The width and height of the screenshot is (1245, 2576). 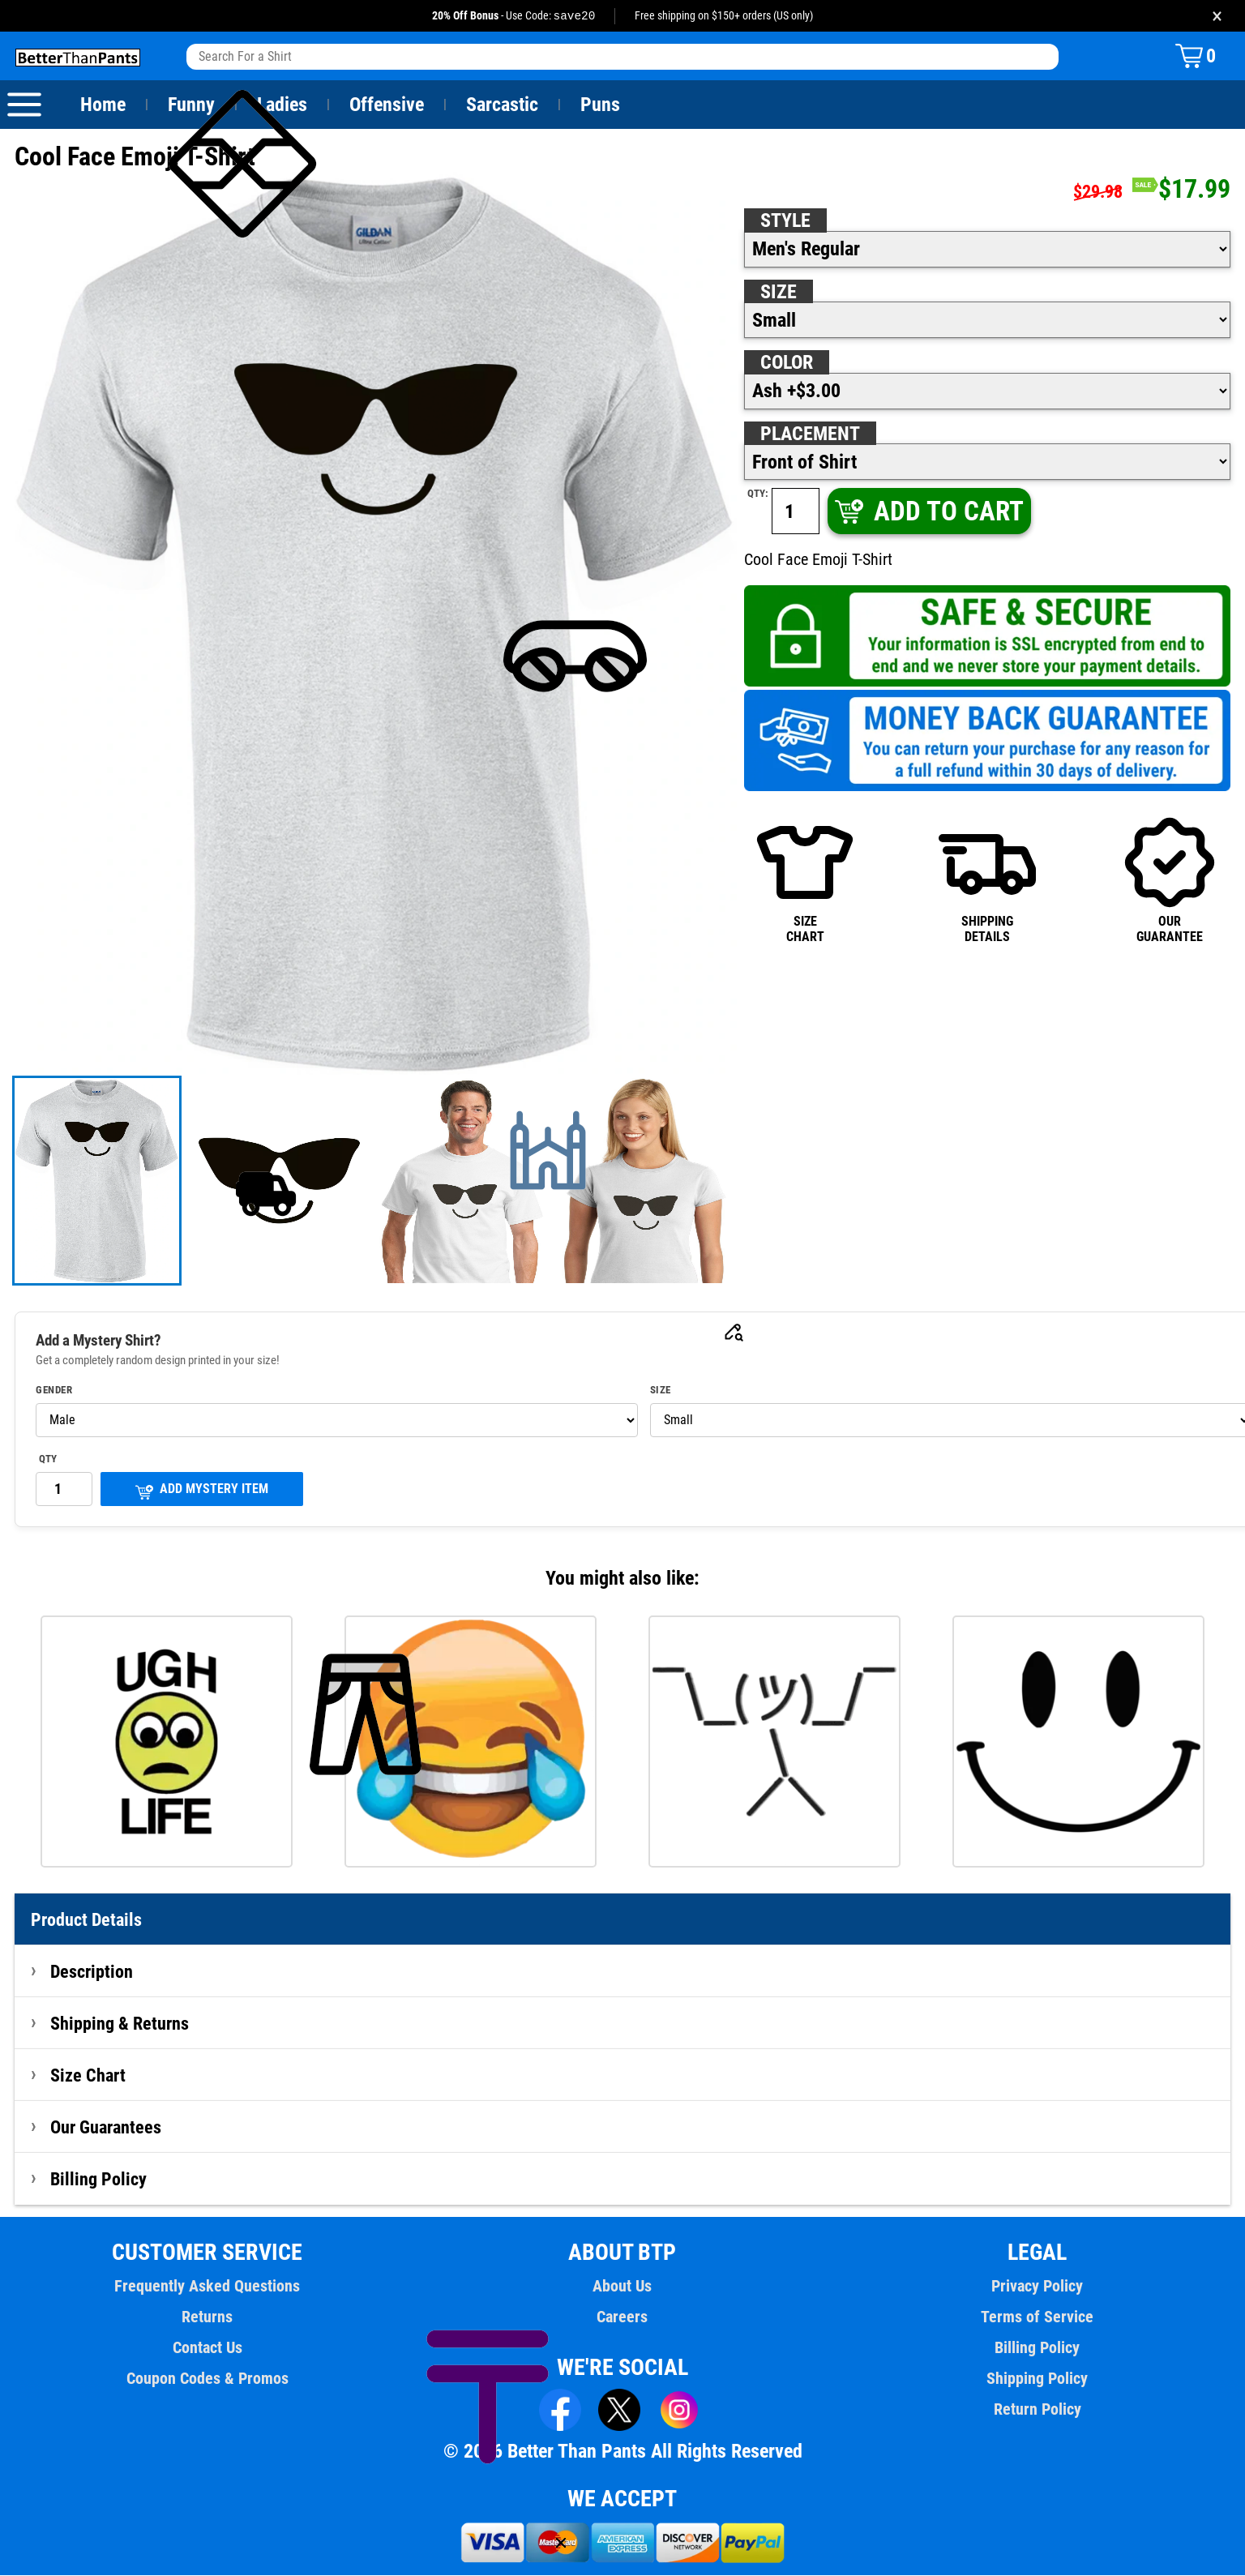 I want to click on access pix instant payment services, so click(x=242, y=164).